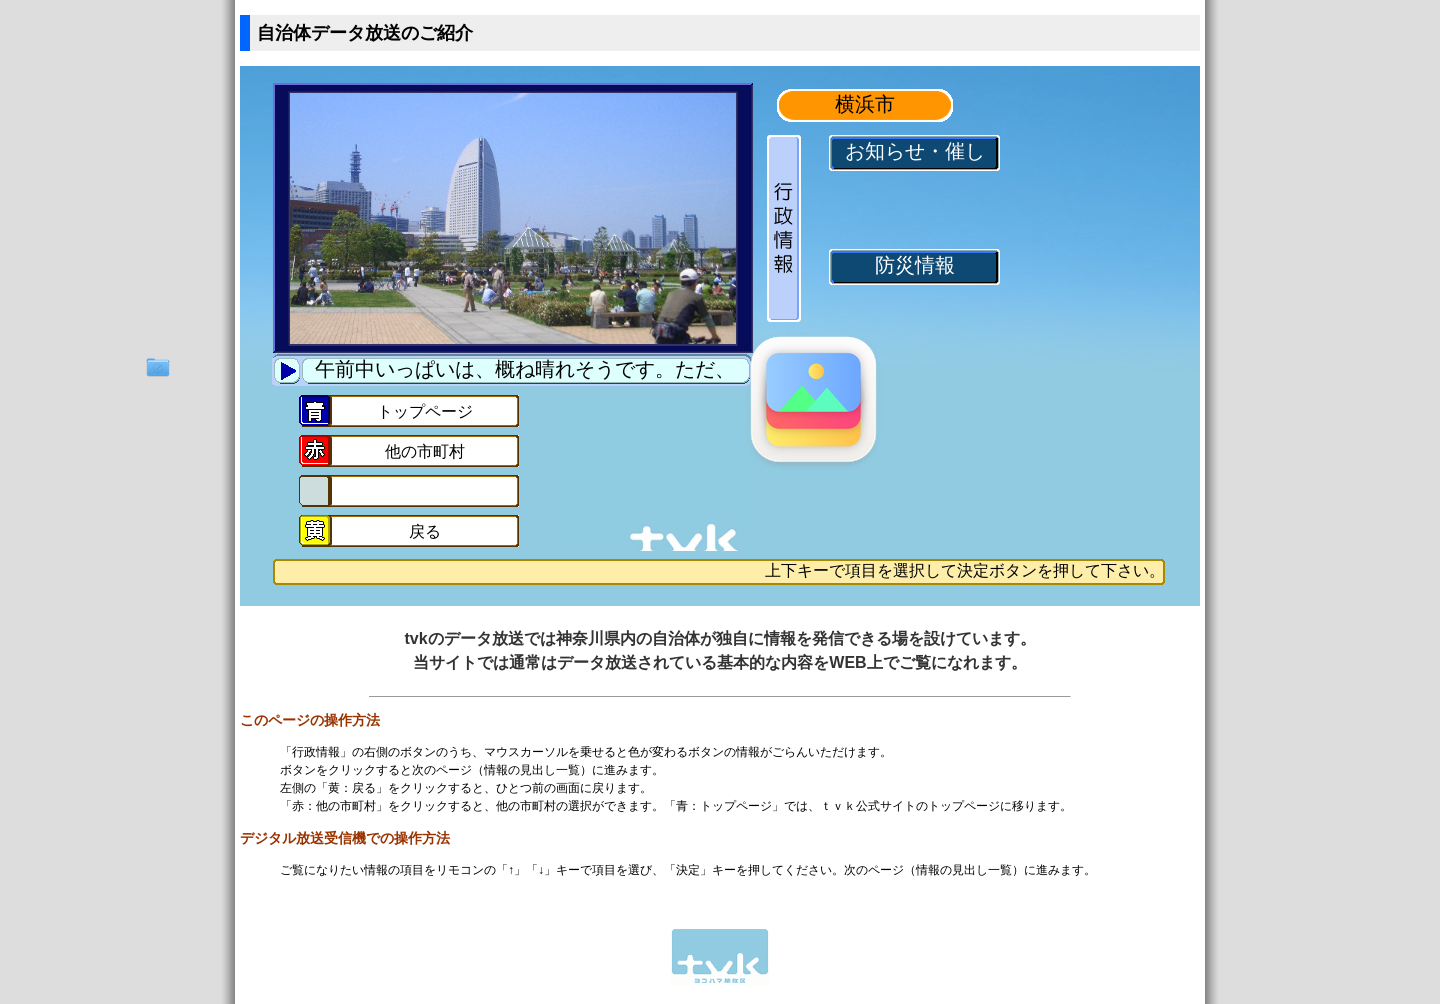 The image size is (1440, 1004). Describe the element at coordinates (813, 399) in the screenshot. I see `open imagefan reloaded photo viewer app` at that location.